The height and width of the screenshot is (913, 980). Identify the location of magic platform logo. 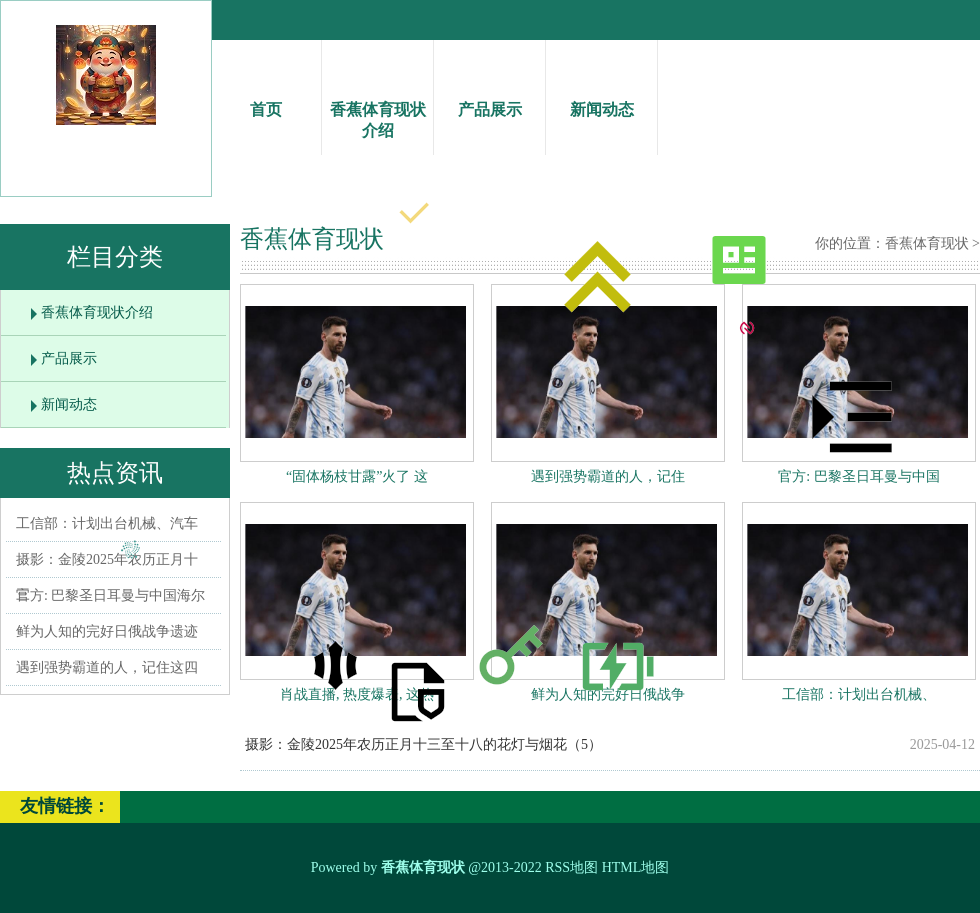
(335, 665).